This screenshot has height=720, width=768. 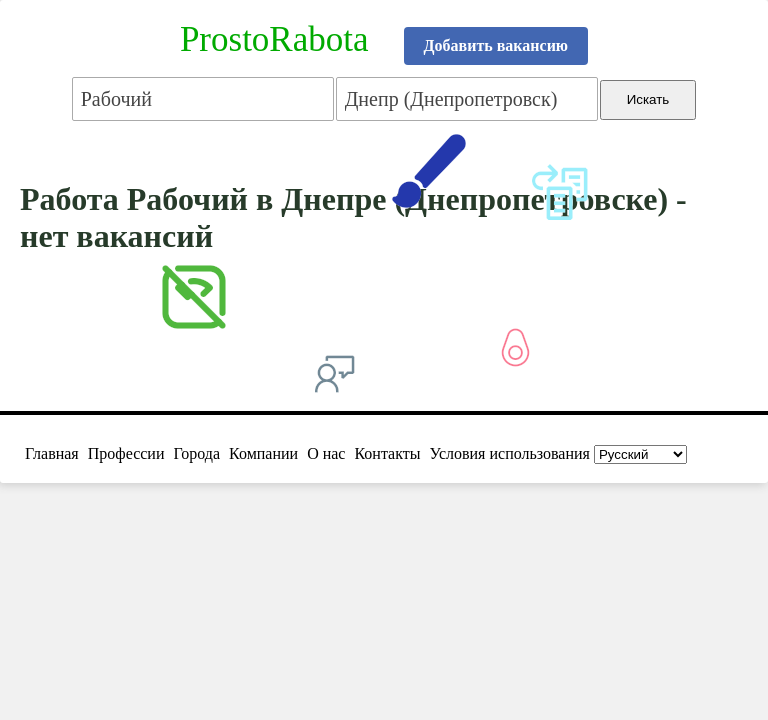 What do you see at coordinates (560, 192) in the screenshot?
I see `find all references to a symbol or variable` at bounding box center [560, 192].